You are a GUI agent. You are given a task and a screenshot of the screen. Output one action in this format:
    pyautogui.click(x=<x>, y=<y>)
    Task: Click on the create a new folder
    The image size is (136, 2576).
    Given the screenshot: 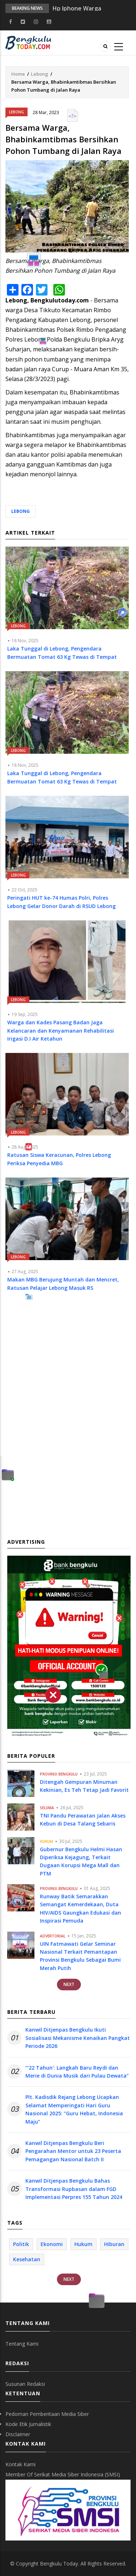 What is the action you would take?
    pyautogui.click(x=8, y=1475)
    